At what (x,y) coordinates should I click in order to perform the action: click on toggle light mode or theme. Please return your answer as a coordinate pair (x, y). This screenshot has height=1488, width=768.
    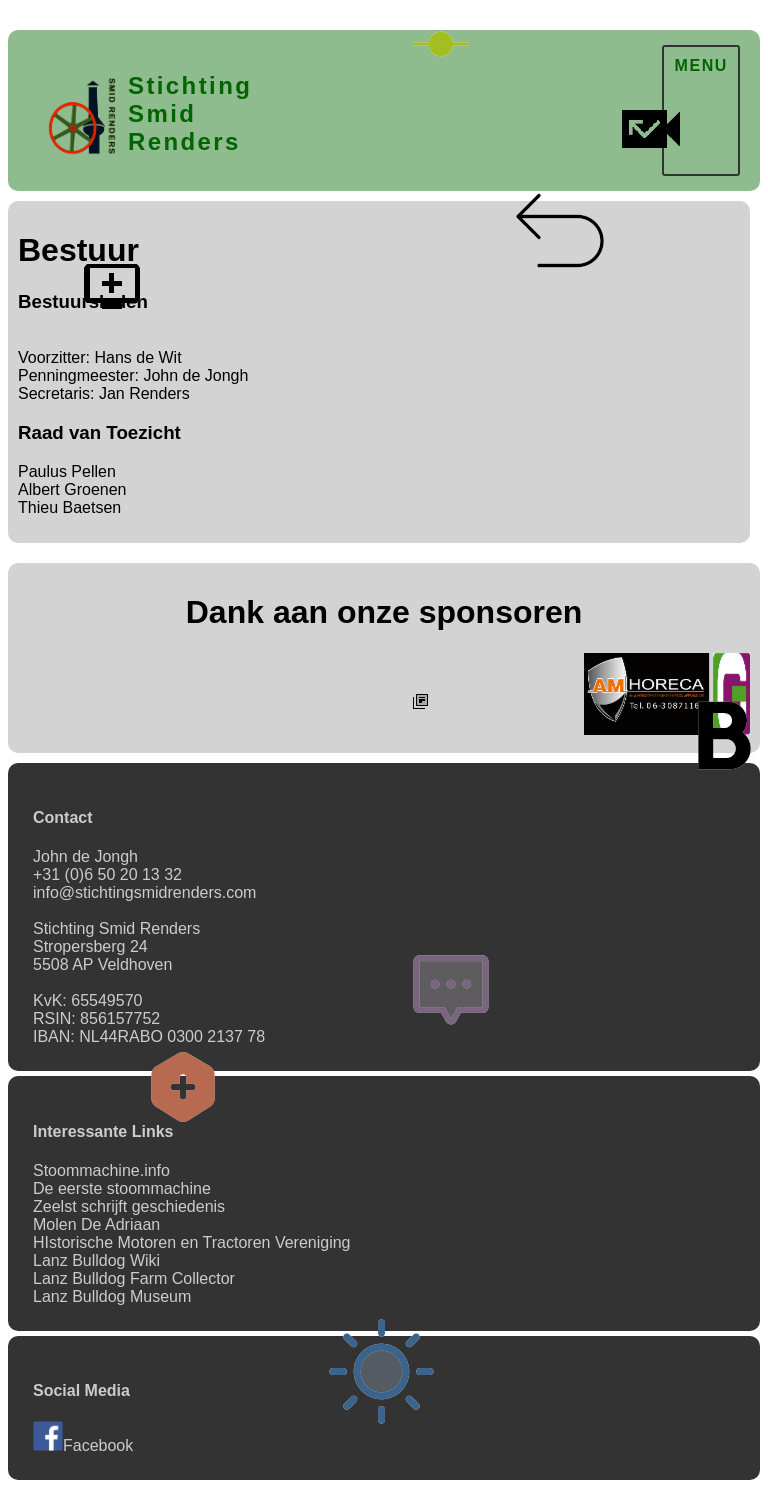
    Looking at the image, I should click on (381, 1371).